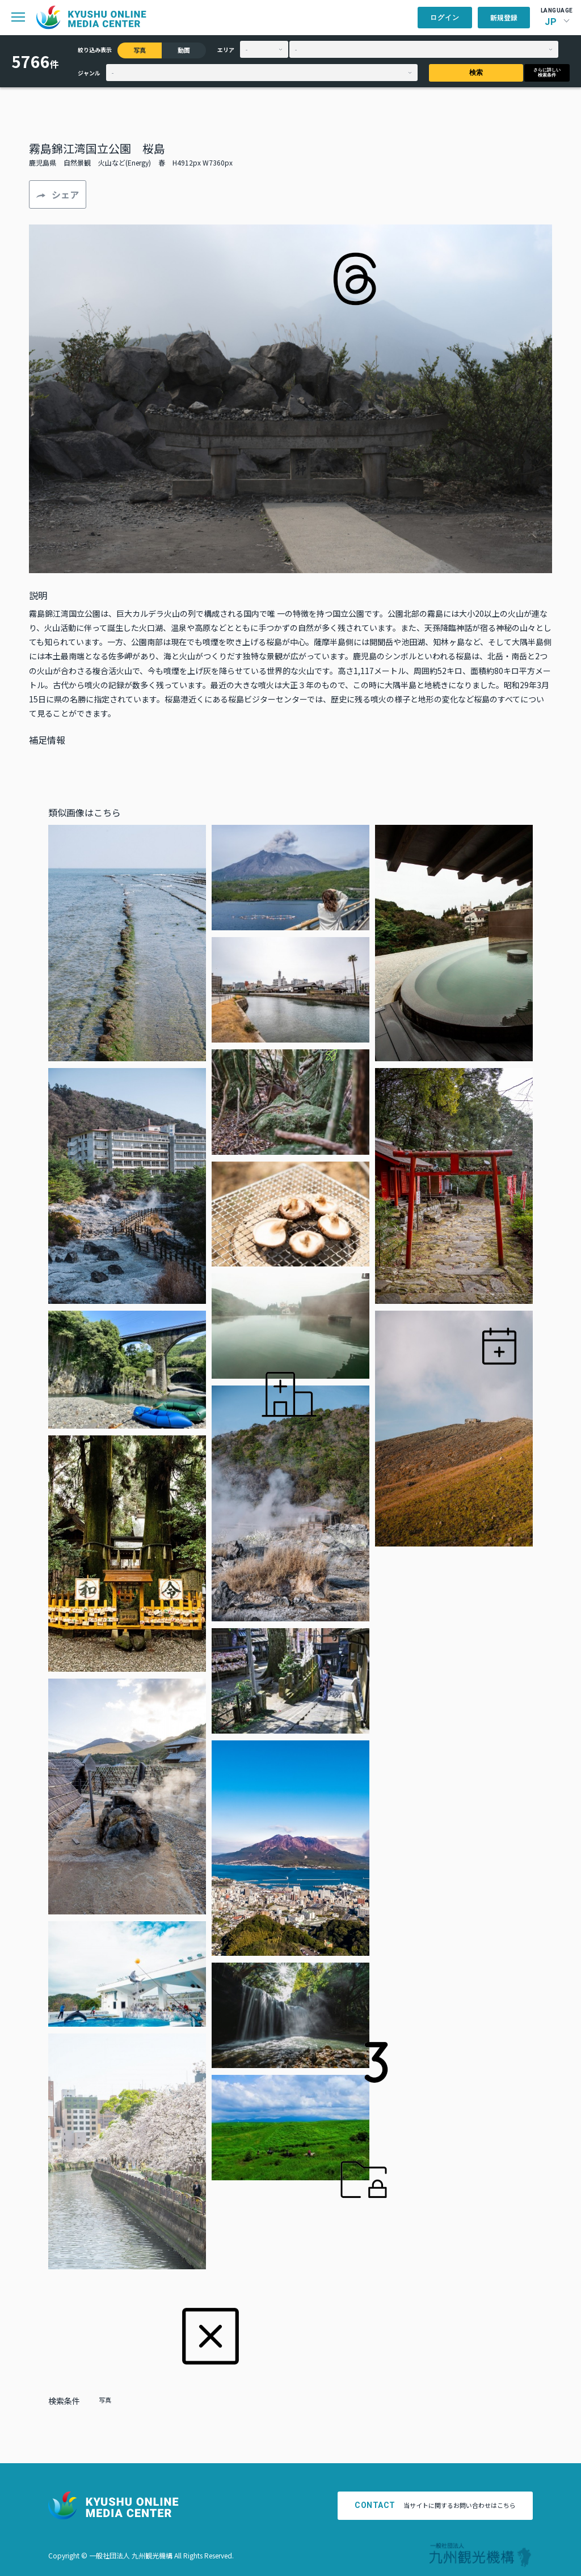 The image size is (581, 2576). I want to click on launch or deploy a project, so click(331, 1054).